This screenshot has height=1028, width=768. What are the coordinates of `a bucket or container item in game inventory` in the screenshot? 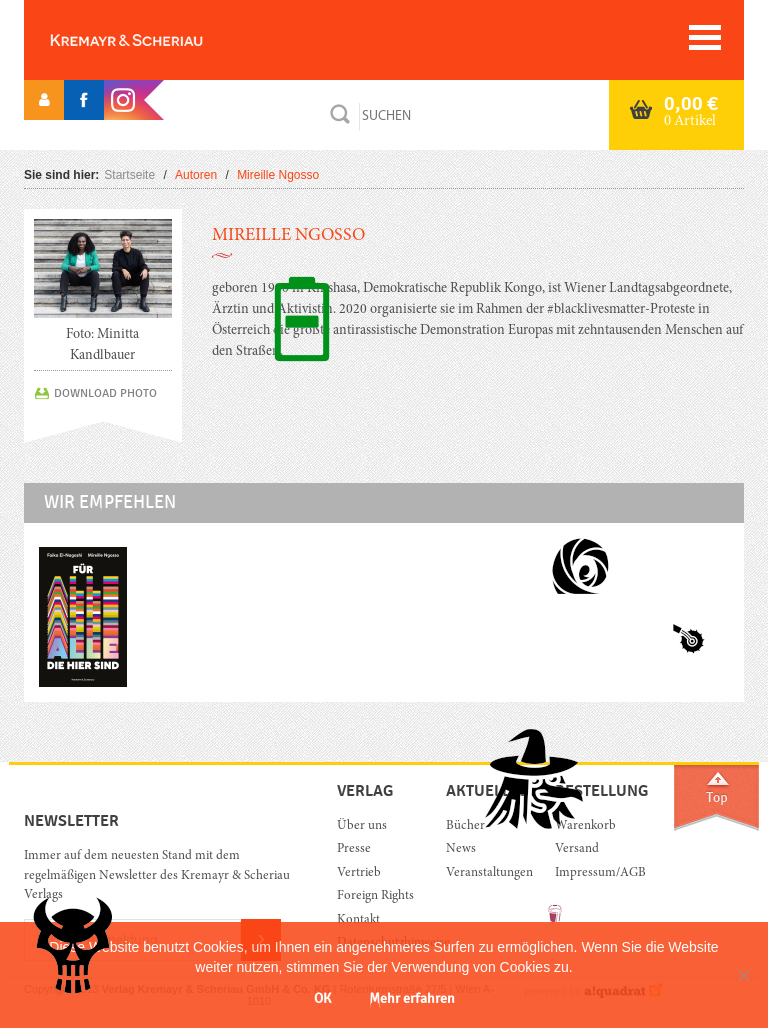 It's located at (555, 913).